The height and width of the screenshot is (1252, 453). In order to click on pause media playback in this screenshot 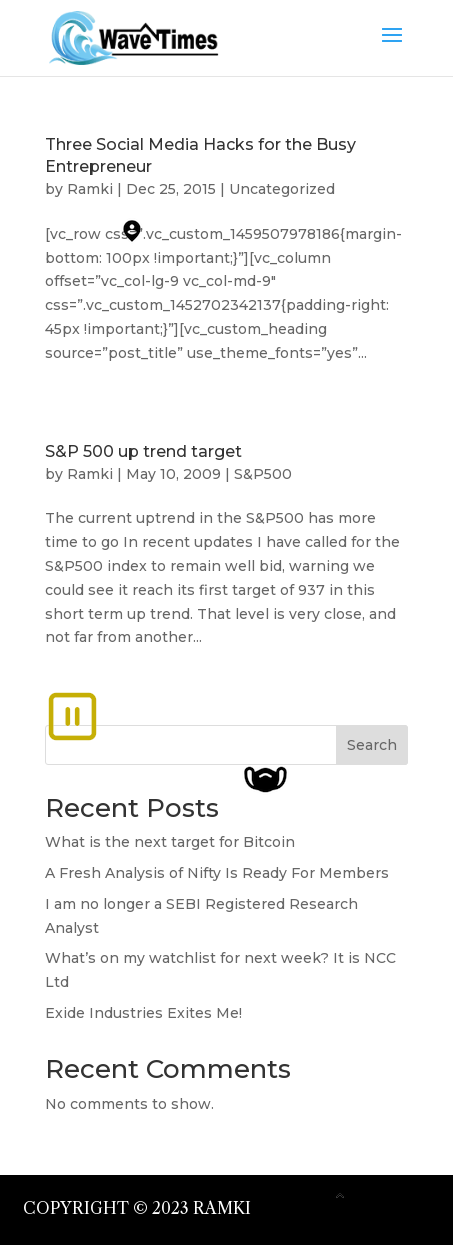, I will do `click(72, 716)`.